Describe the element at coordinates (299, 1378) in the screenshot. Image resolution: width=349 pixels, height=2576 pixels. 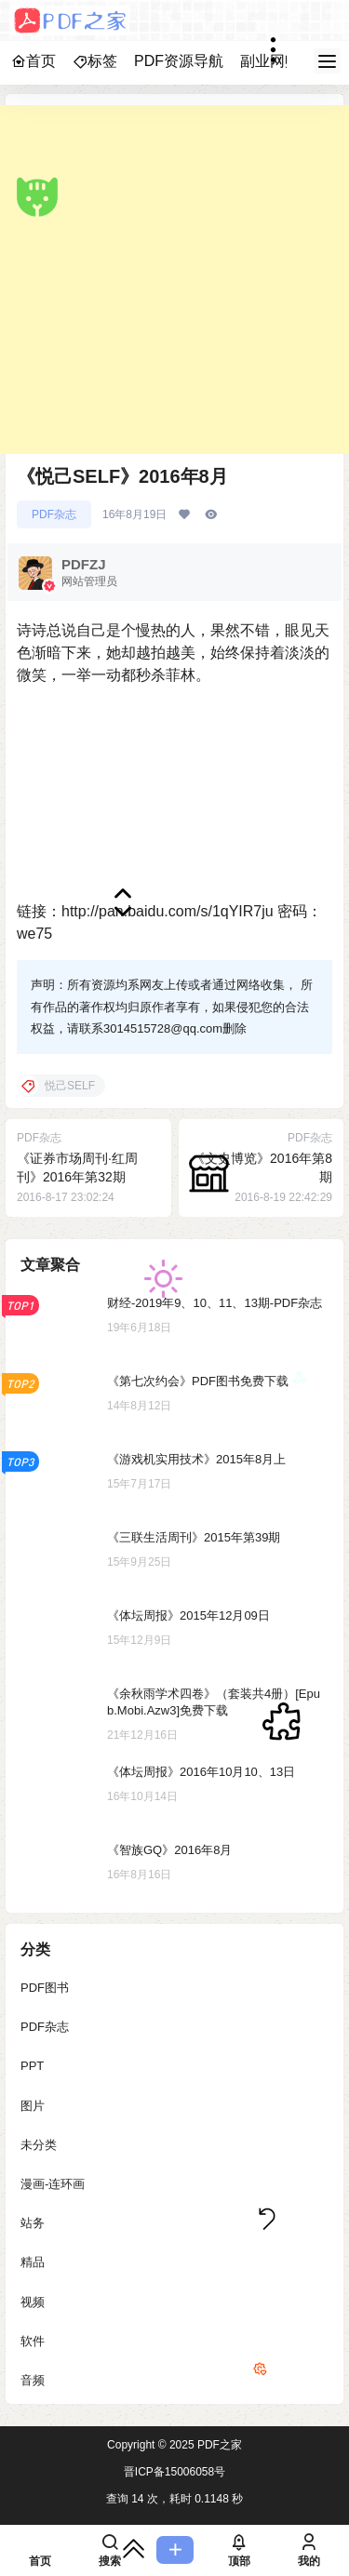
I see `configure webhook integrations` at that location.